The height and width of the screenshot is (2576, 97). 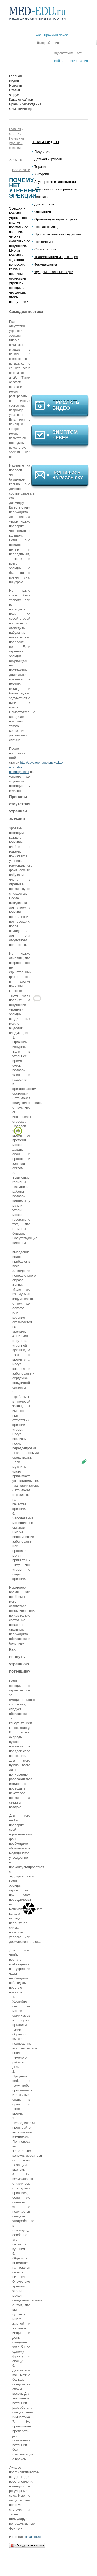 What do you see at coordinates (29, 1909) in the screenshot?
I see `open camera or take a photo` at bounding box center [29, 1909].